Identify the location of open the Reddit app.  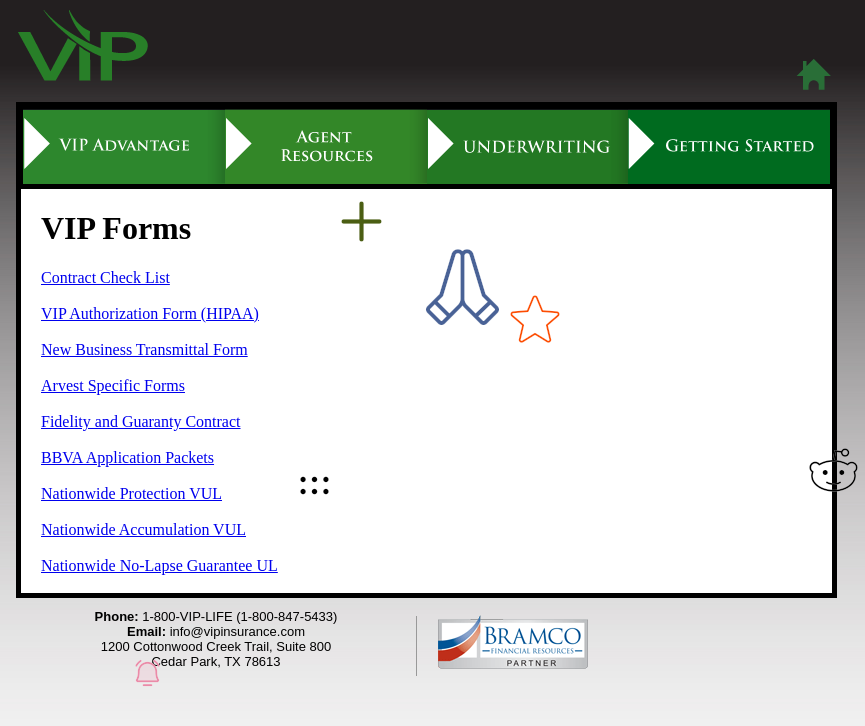
(833, 472).